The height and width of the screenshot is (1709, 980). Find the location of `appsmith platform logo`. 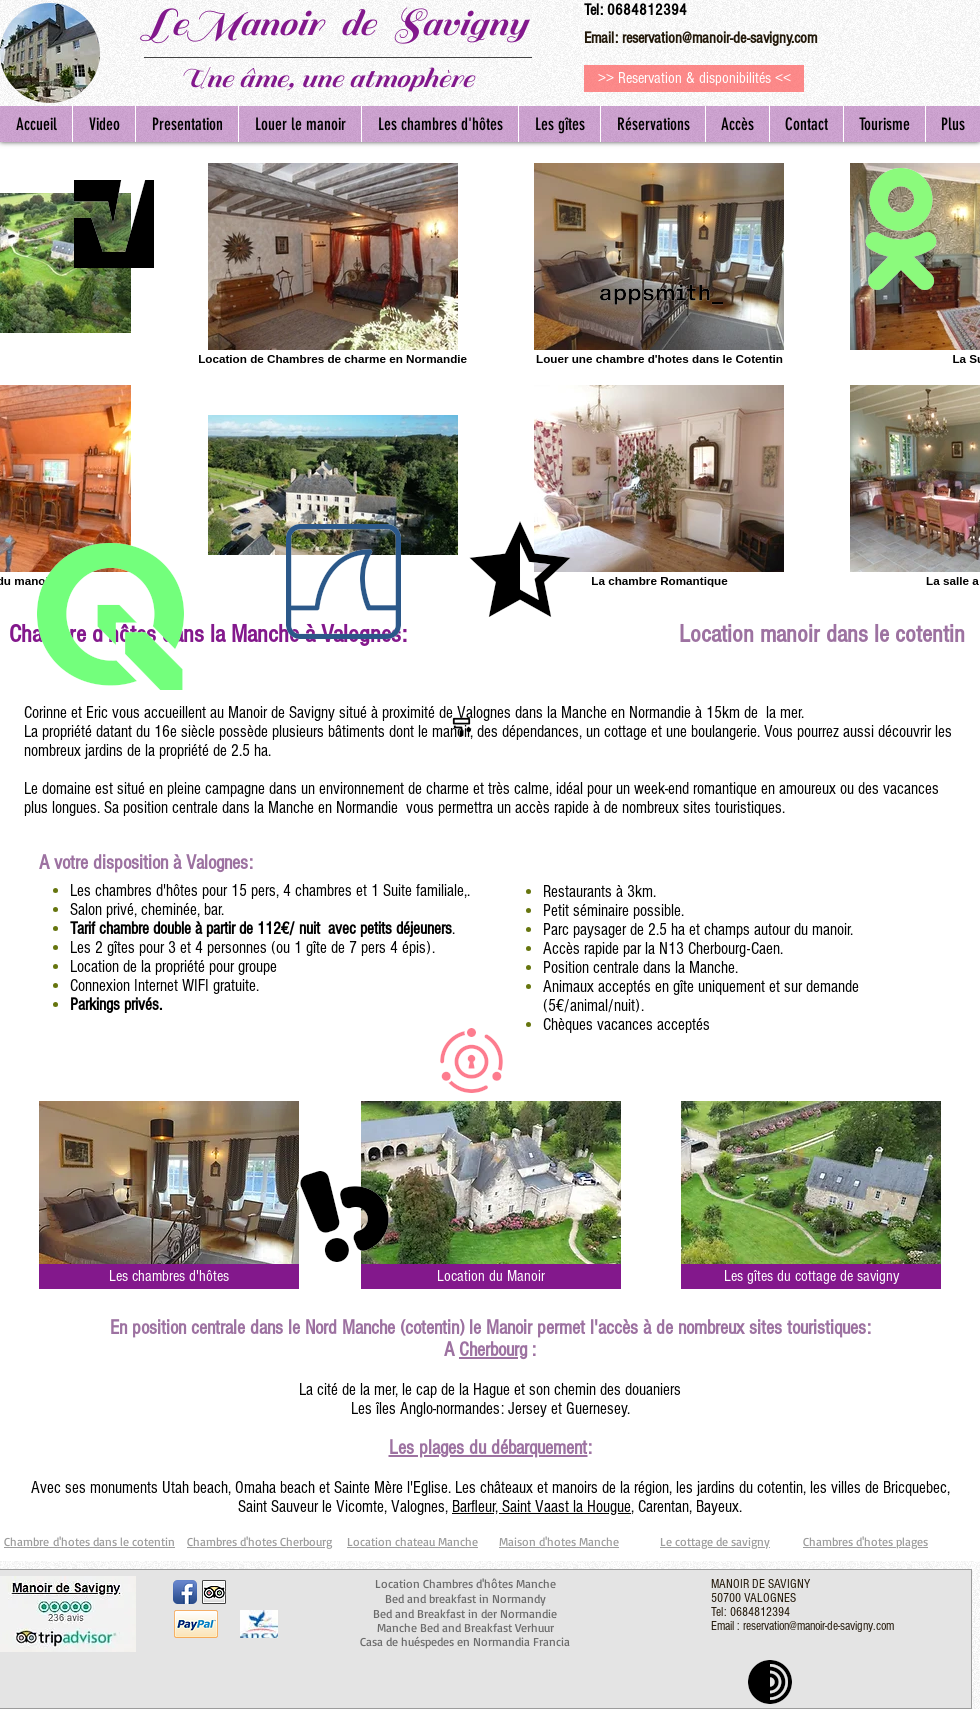

appsmith platform logo is located at coordinates (661, 294).